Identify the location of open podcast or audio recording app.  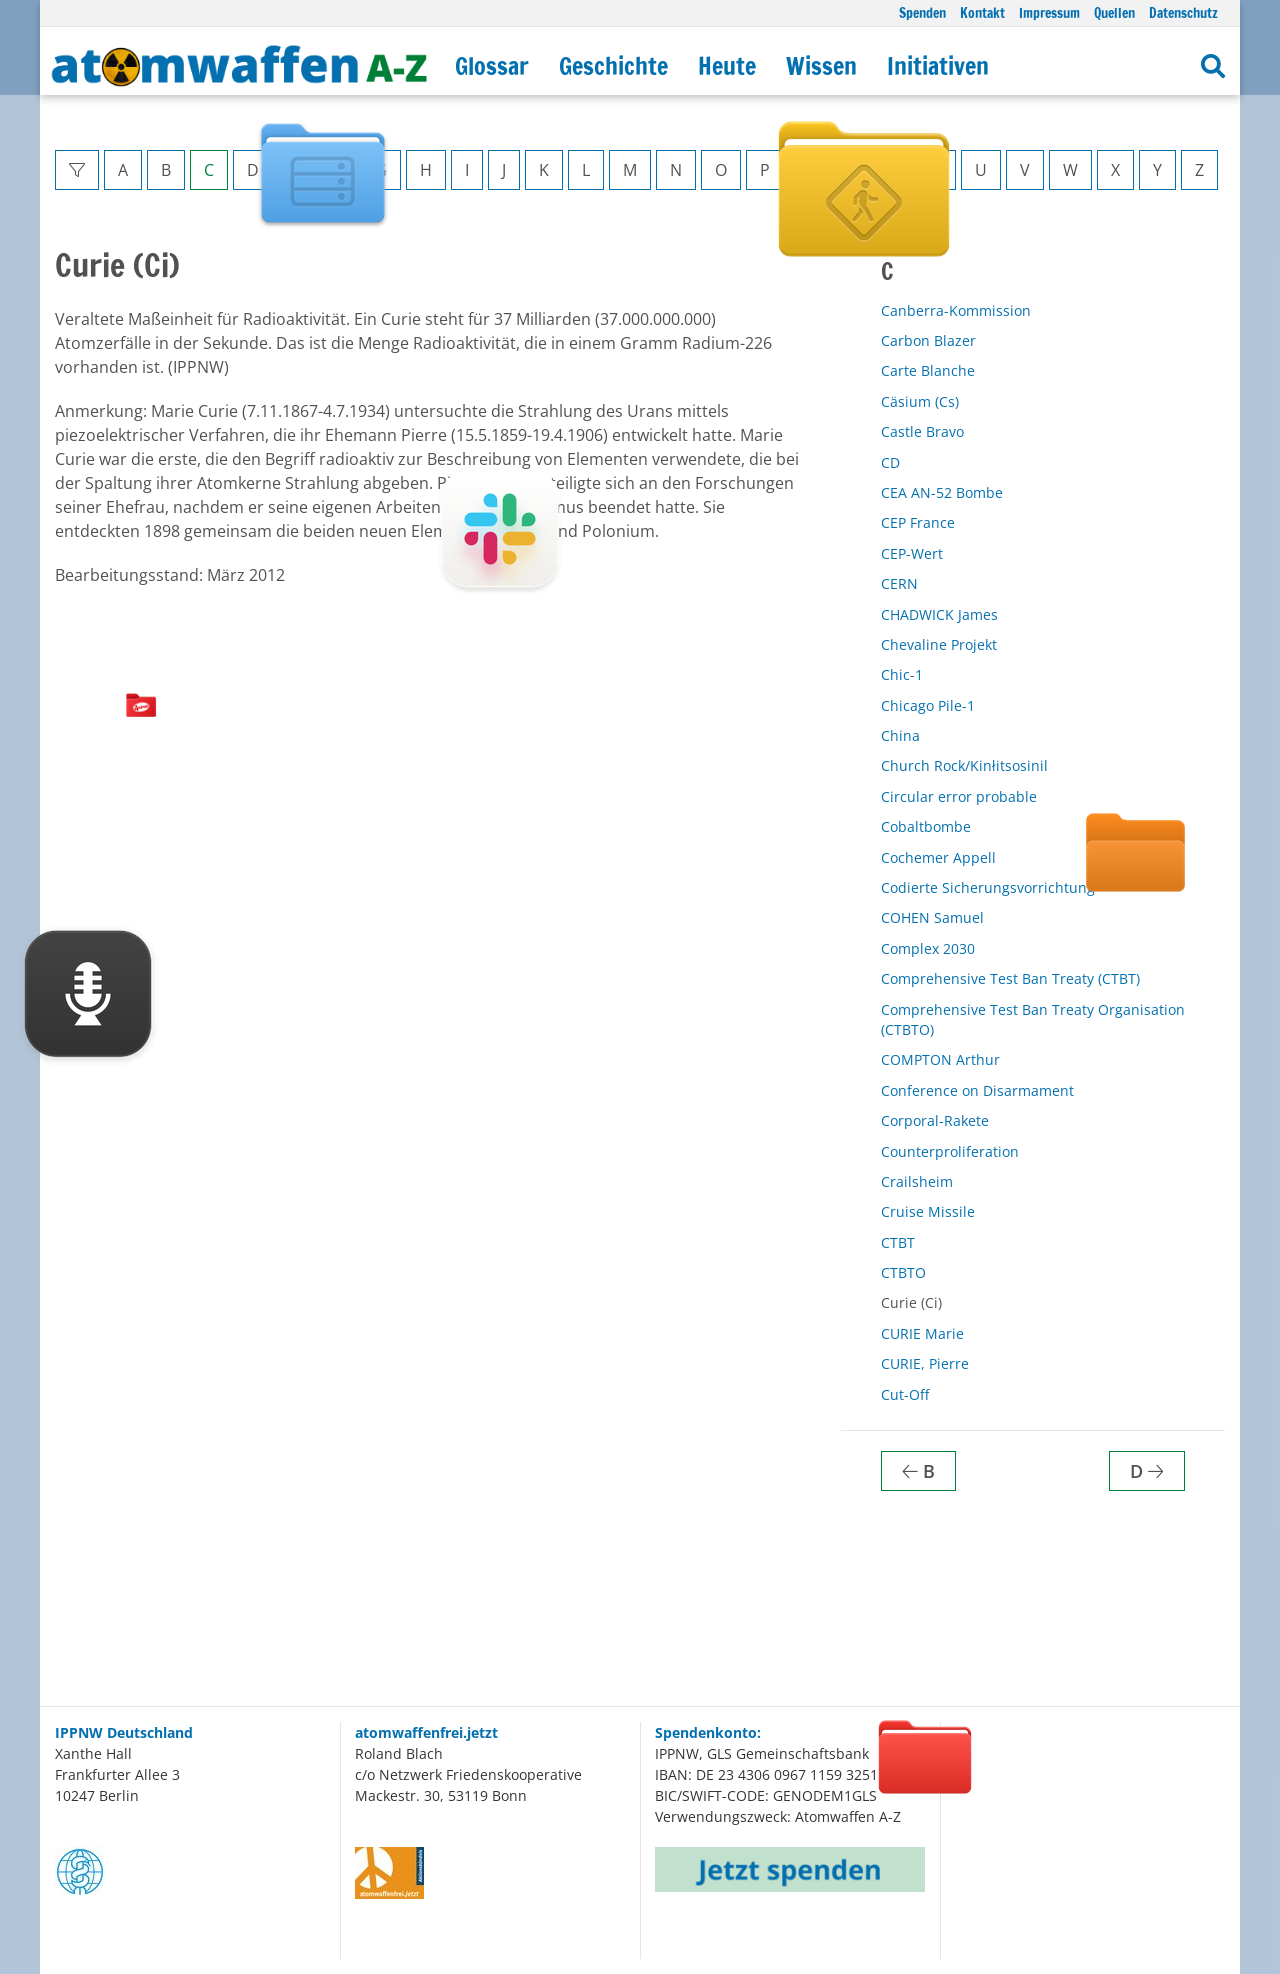
(88, 996).